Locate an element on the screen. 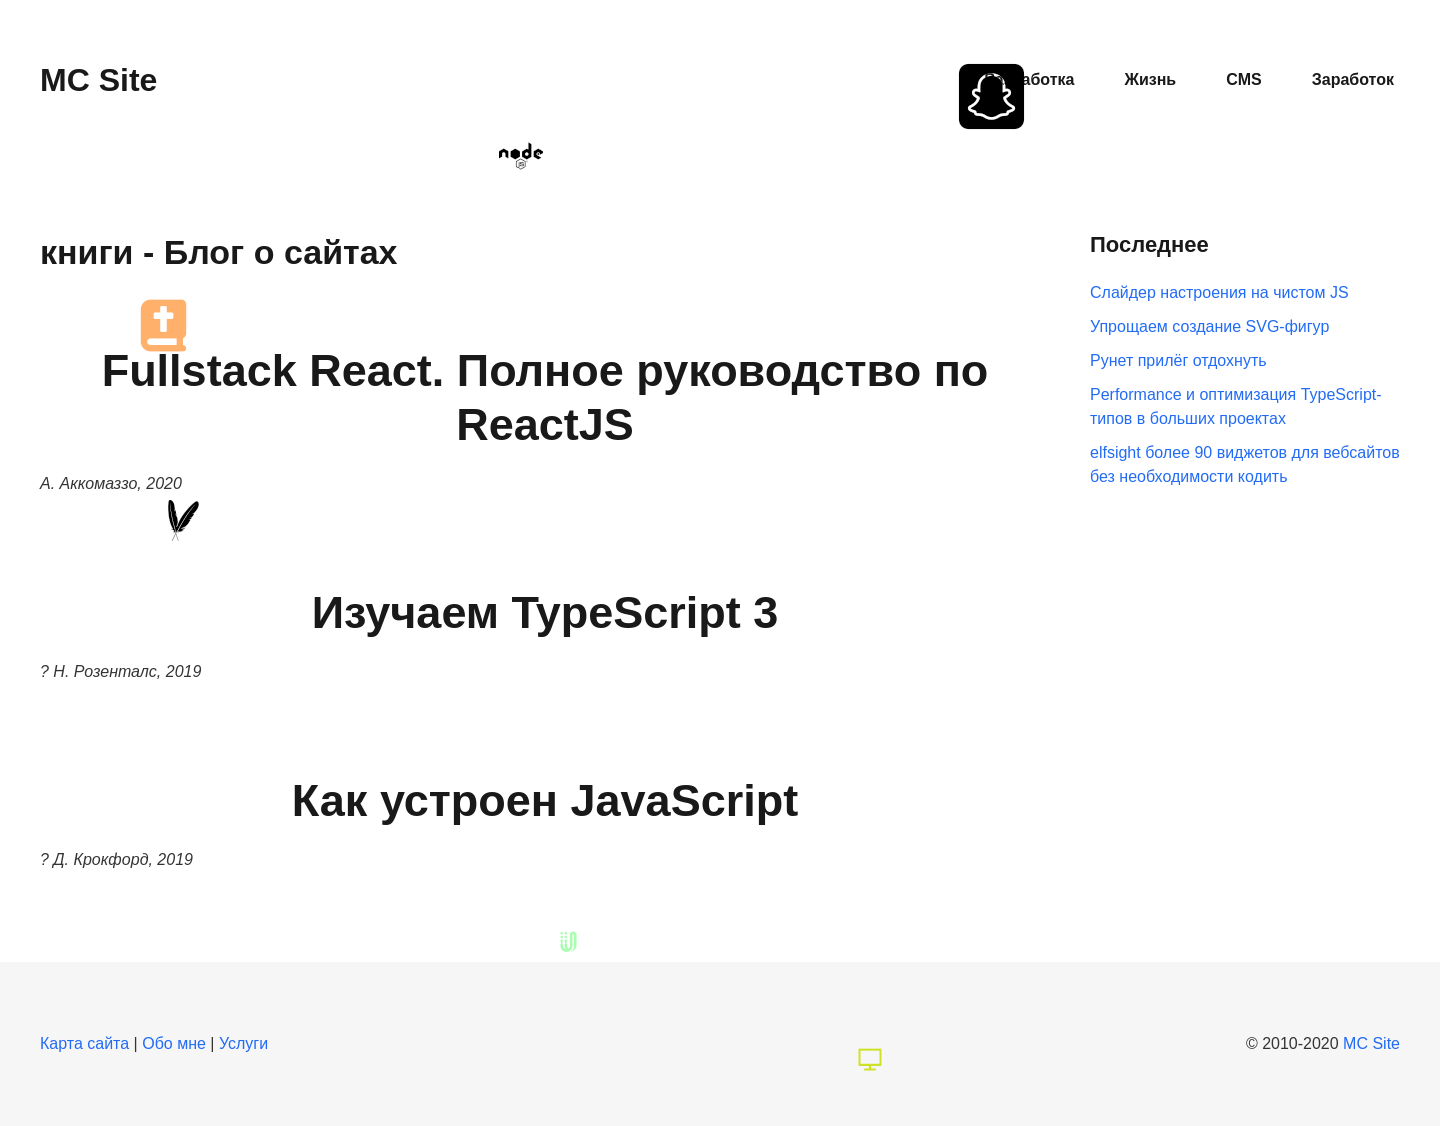 The height and width of the screenshot is (1126, 1440). access religious texts or scripture is located at coordinates (163, 325).